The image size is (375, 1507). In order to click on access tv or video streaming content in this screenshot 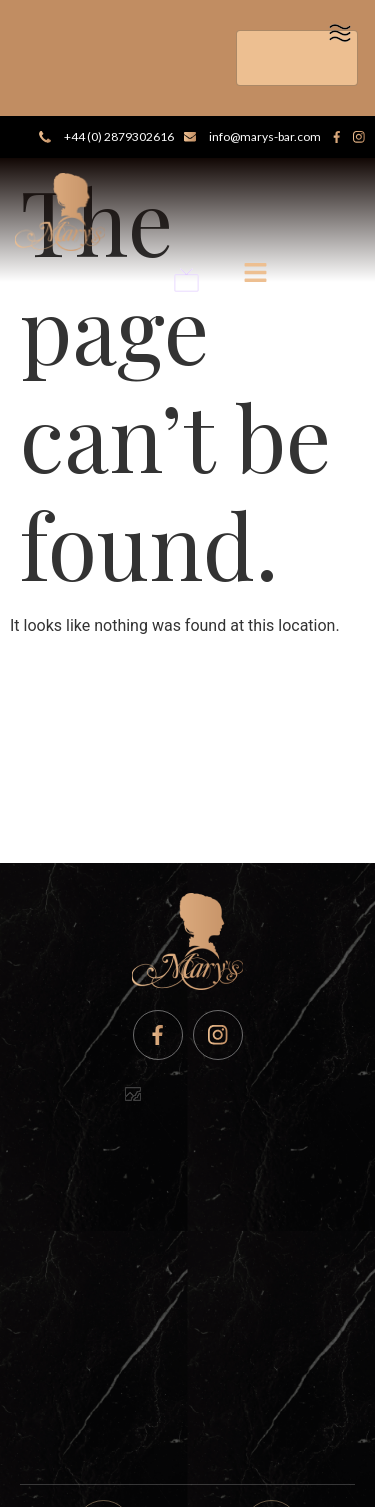, I will do `click(186, 281)`.